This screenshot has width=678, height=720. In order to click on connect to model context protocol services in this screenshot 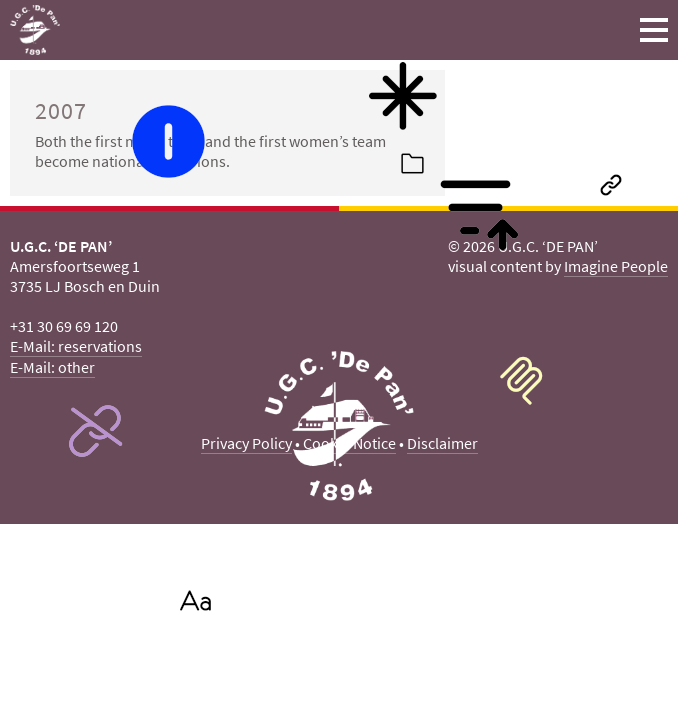, I will do `click(521, 380)`.